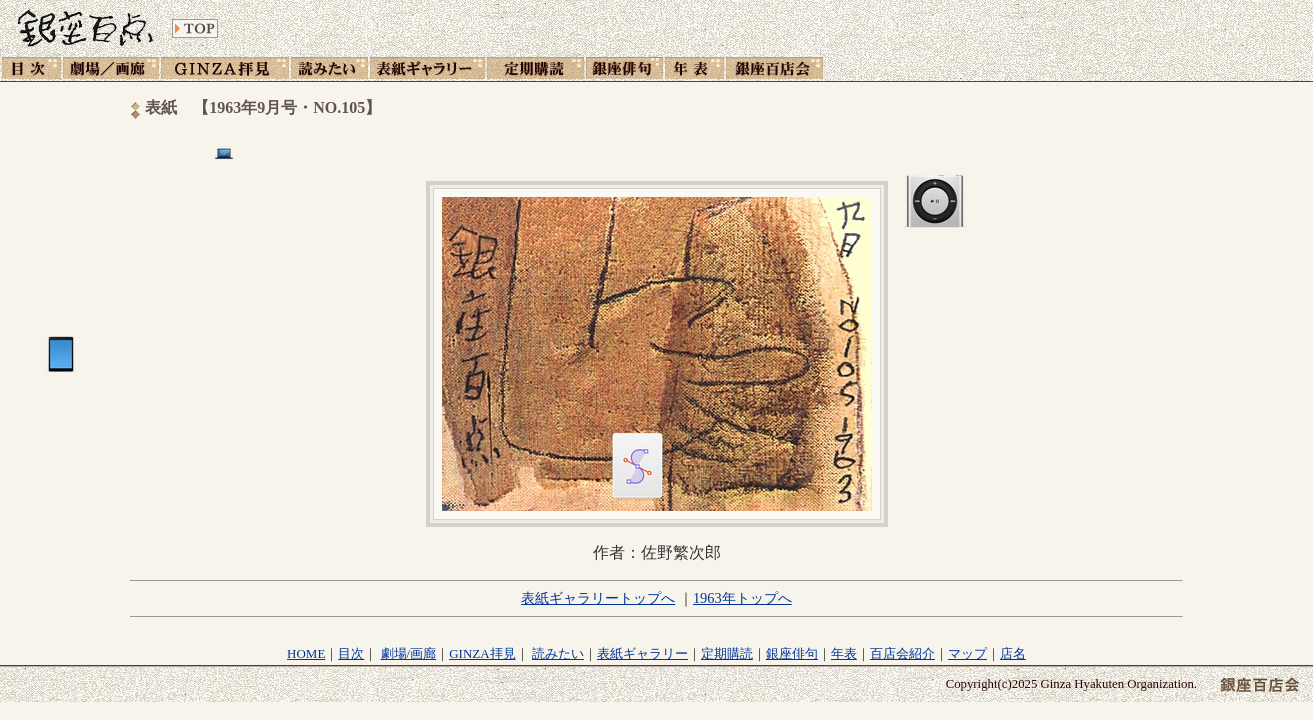 The image size is (1313, 720). I want to click on open a drawing template file, so click(637, 466).